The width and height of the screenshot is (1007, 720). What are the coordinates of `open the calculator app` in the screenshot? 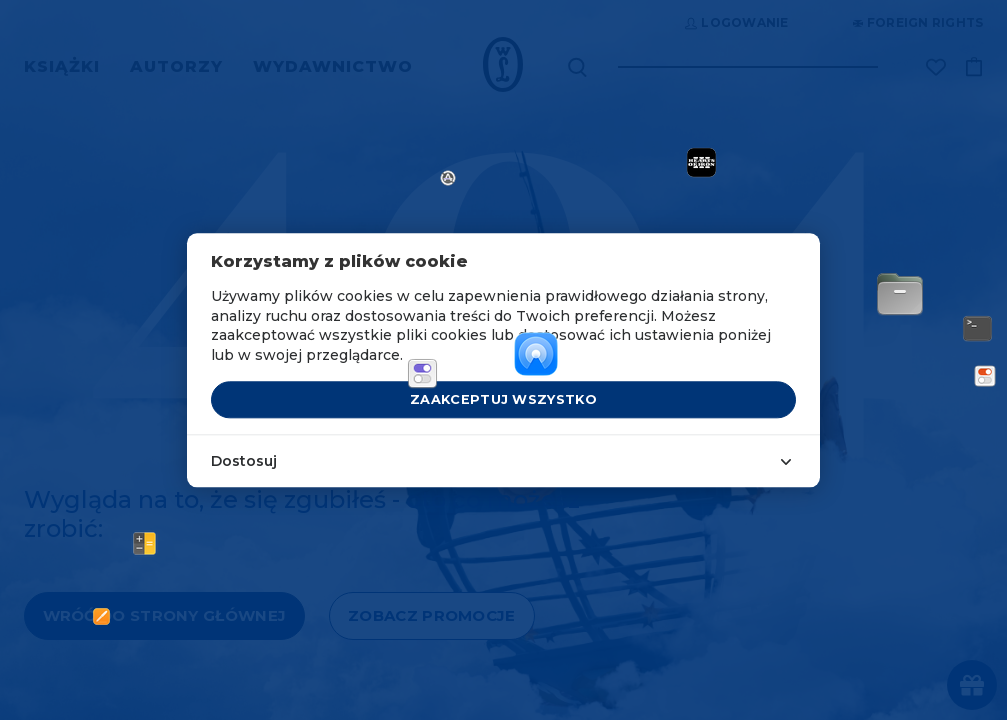 It's located at (144, 543).